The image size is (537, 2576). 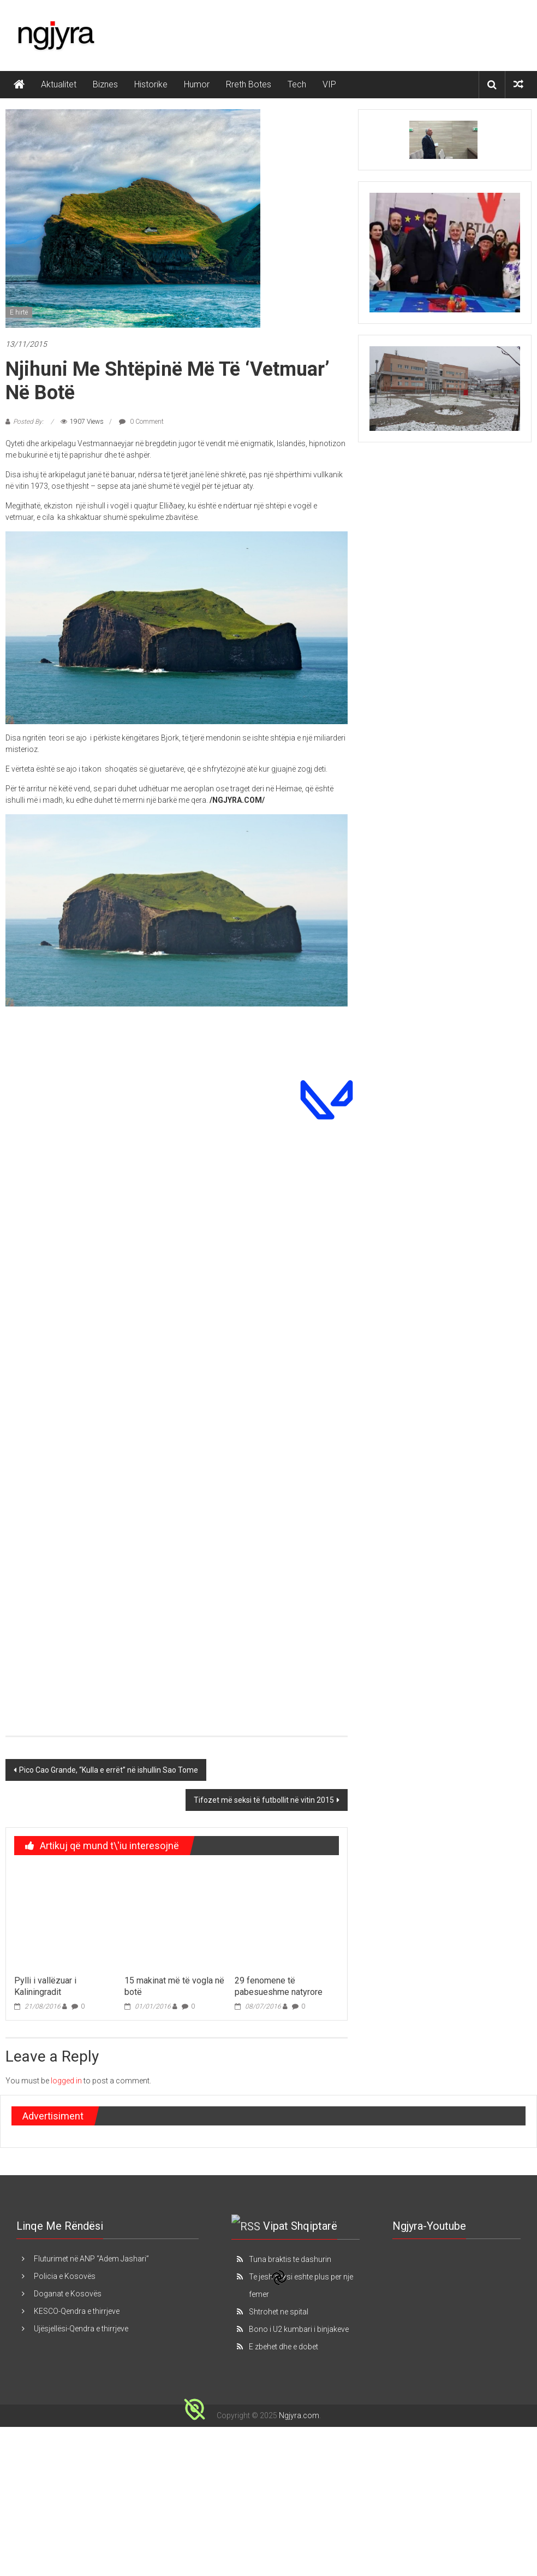 What do you see at coordinates (279, 2277) in the screenshot?
I see `loading or processing content` at bounding box center [279, 2277].